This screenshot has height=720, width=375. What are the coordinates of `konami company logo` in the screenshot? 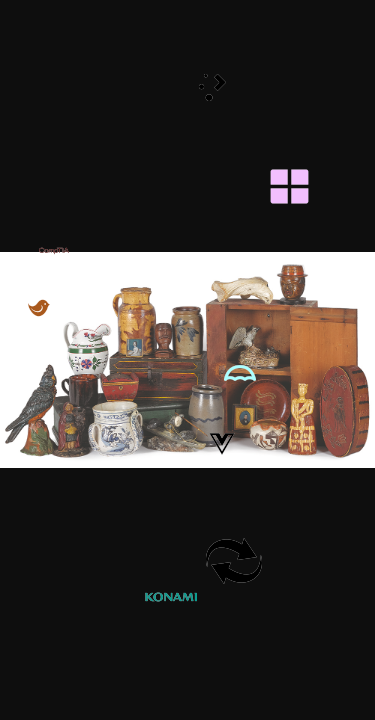 It's located at (171, 597).